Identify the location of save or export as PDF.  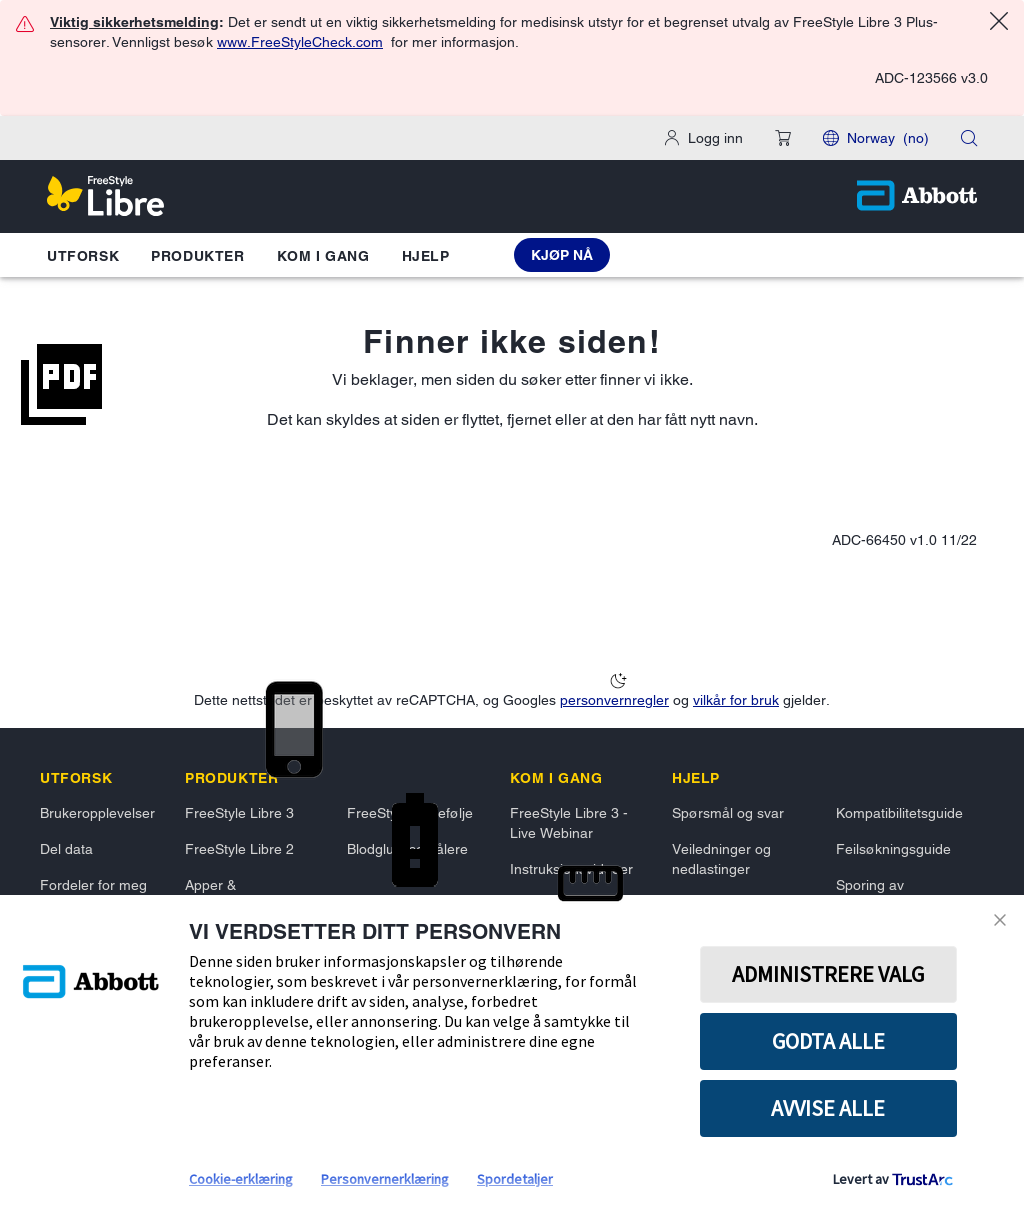
(61, 384).